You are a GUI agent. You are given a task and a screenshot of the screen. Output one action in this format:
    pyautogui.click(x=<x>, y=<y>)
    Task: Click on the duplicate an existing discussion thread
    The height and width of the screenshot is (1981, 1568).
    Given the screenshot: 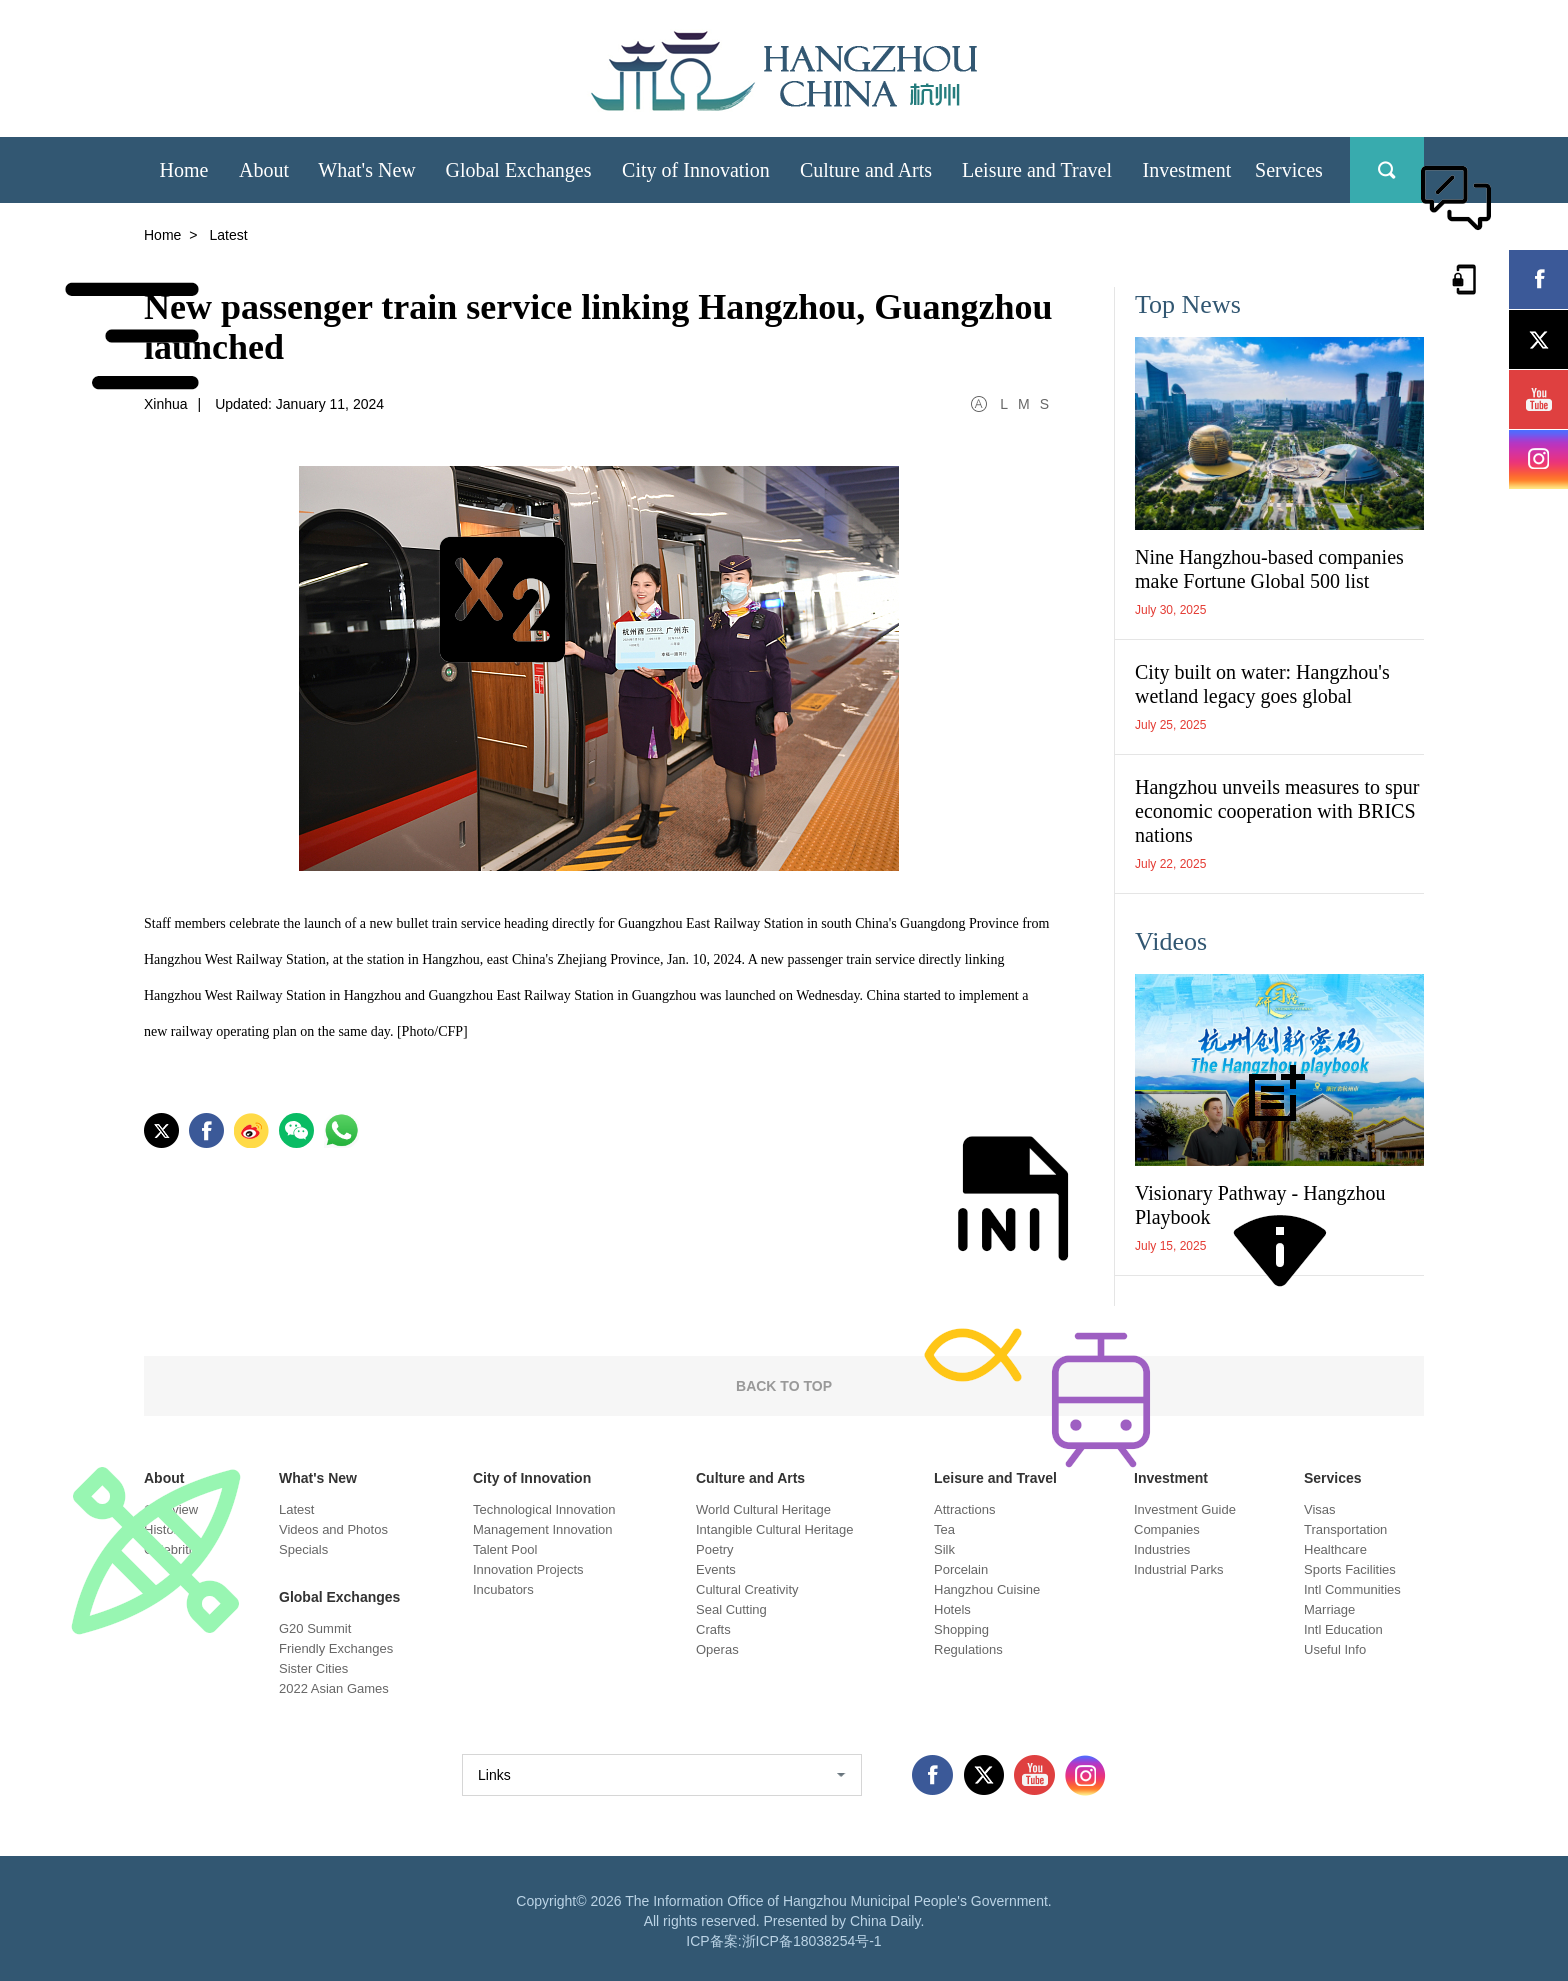 What is the action you would take?
    pyautogui.click(x=1456, y=198)
    